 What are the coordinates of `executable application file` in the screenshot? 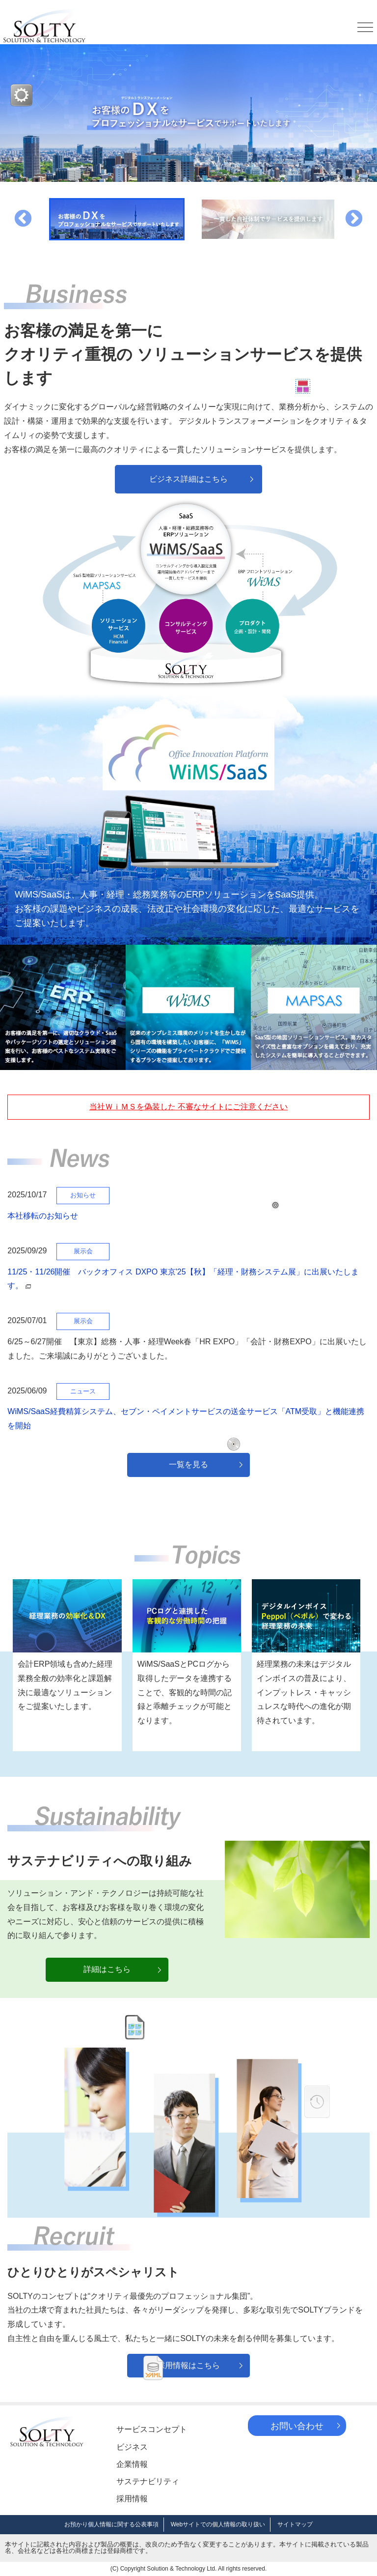 It's located at (21, 95).